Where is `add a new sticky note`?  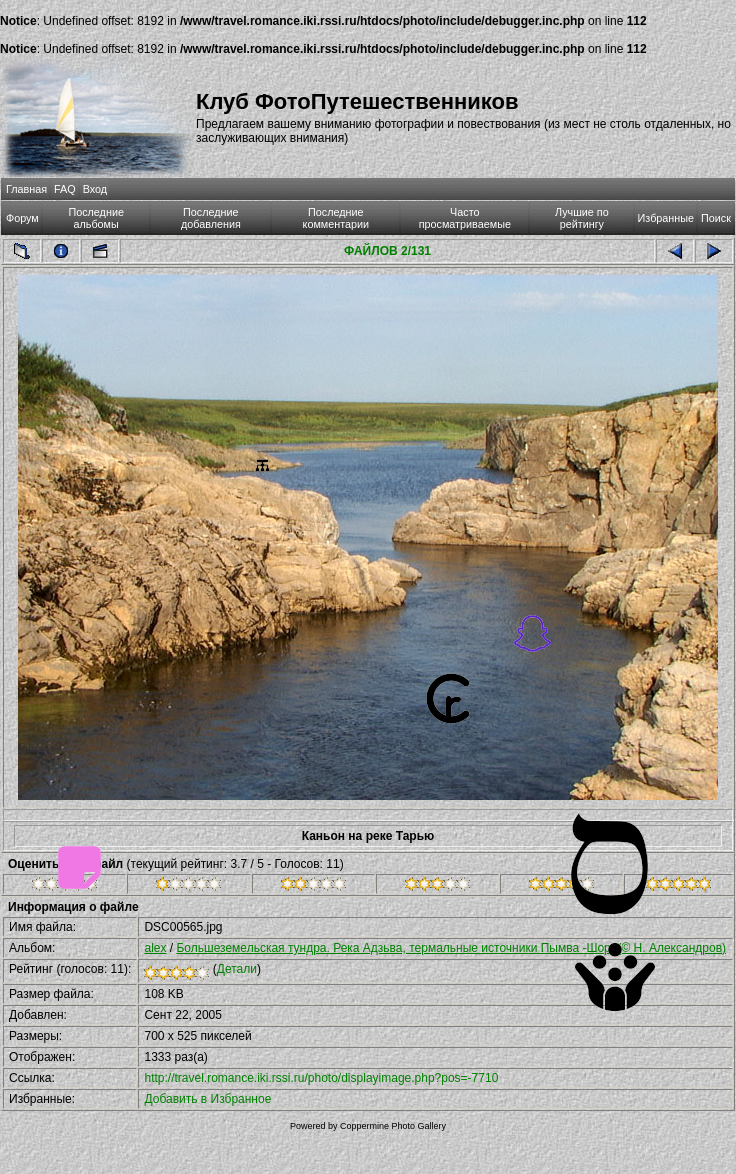 add a new sticky note is located at coordinates (79, 867).